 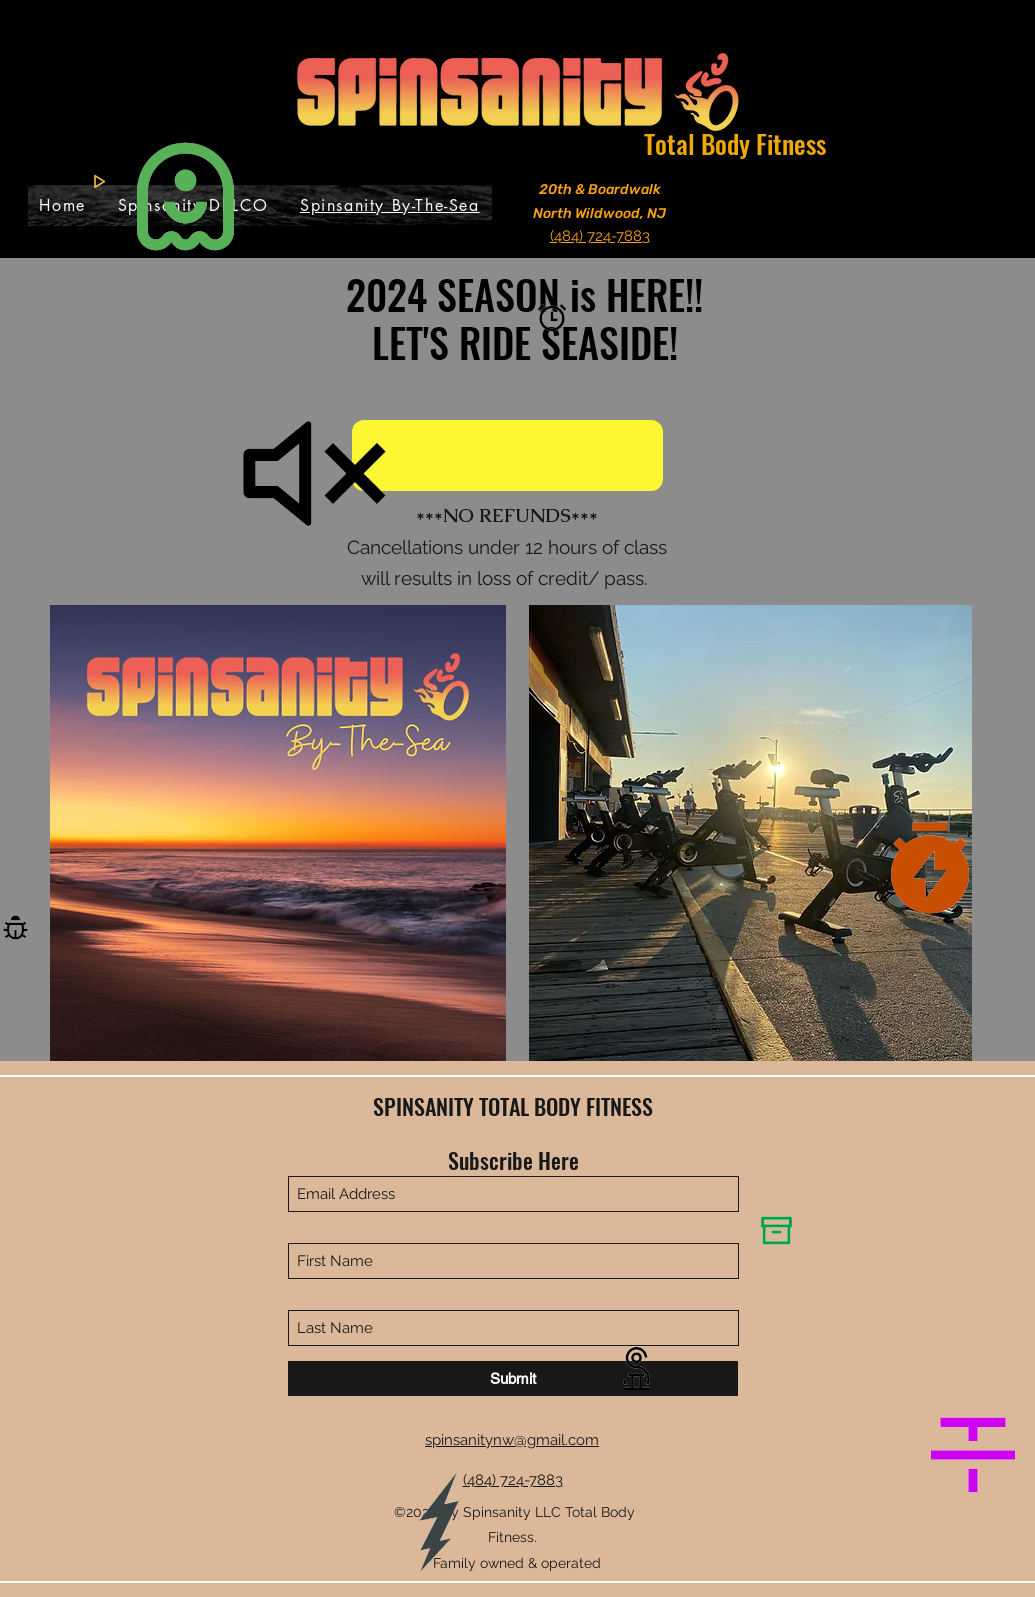 What do you see at coordinates (636, 1368) in the screenshot?
I see `simple icons brand logo` at bounding box center [636, 1368].